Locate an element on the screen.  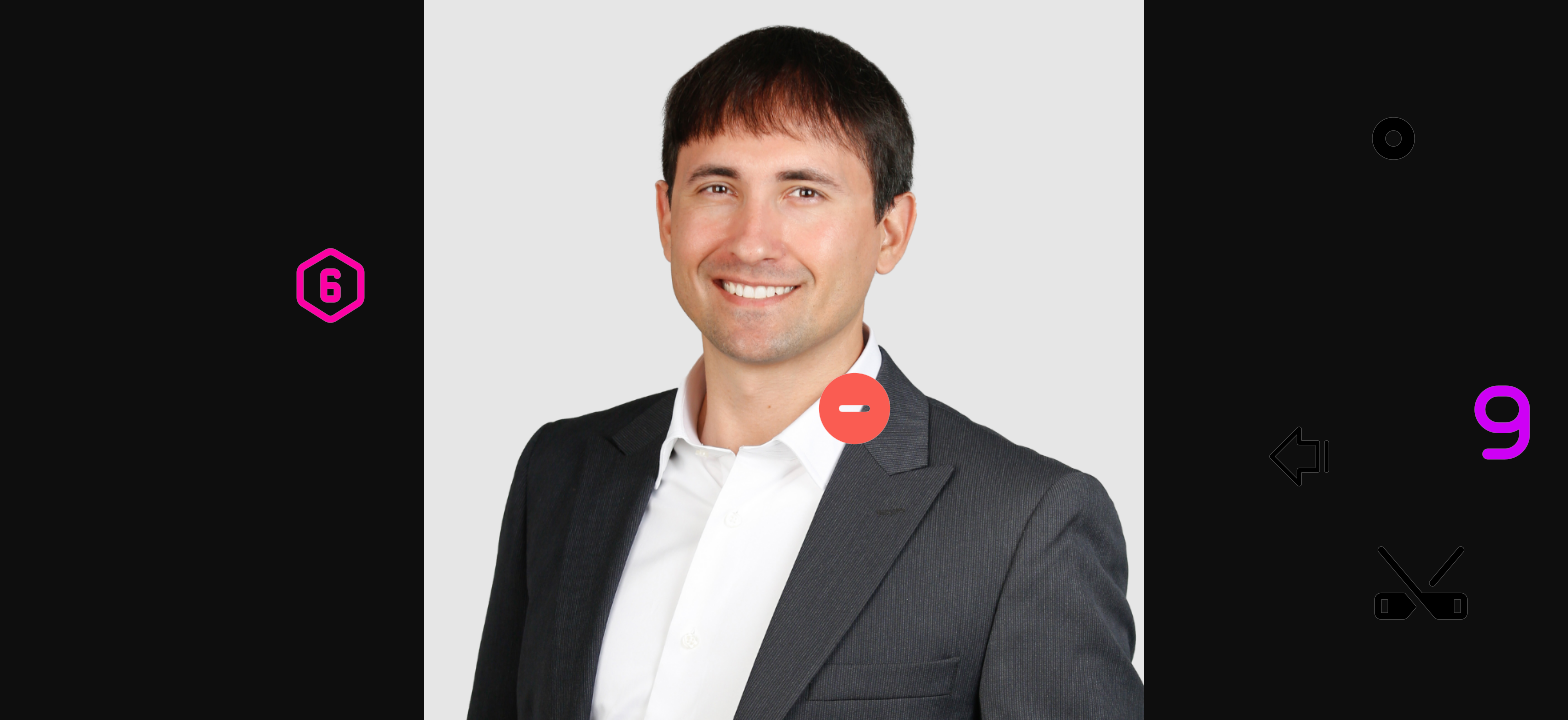
go back to previous screen is located at coordinates (1301, 456).